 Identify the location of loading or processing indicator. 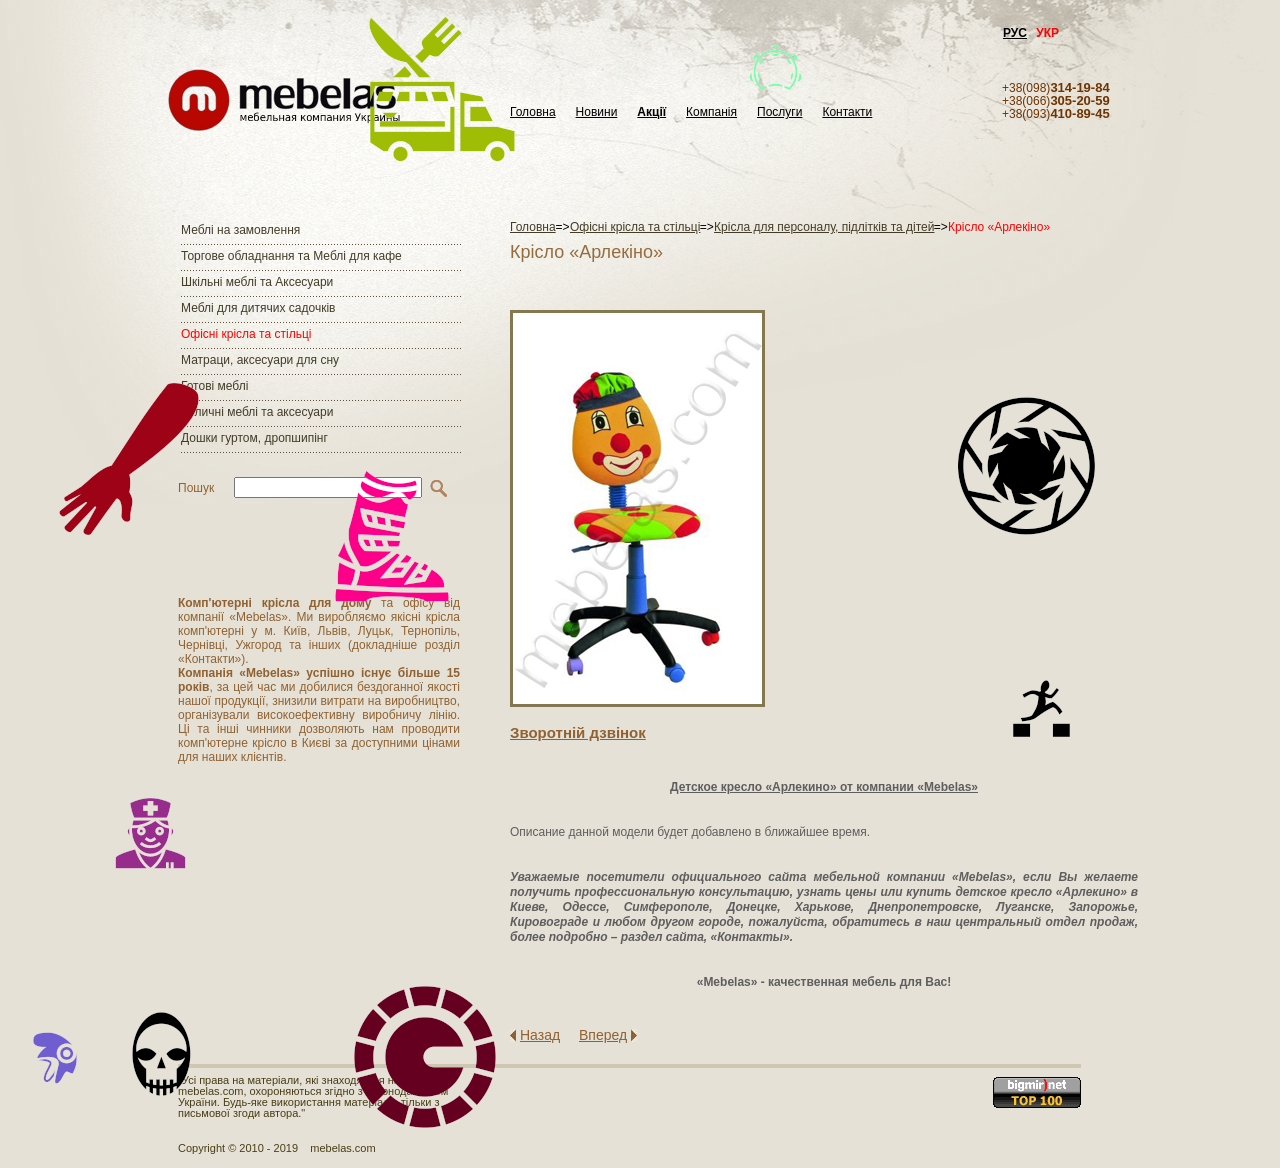
(425, 1057).